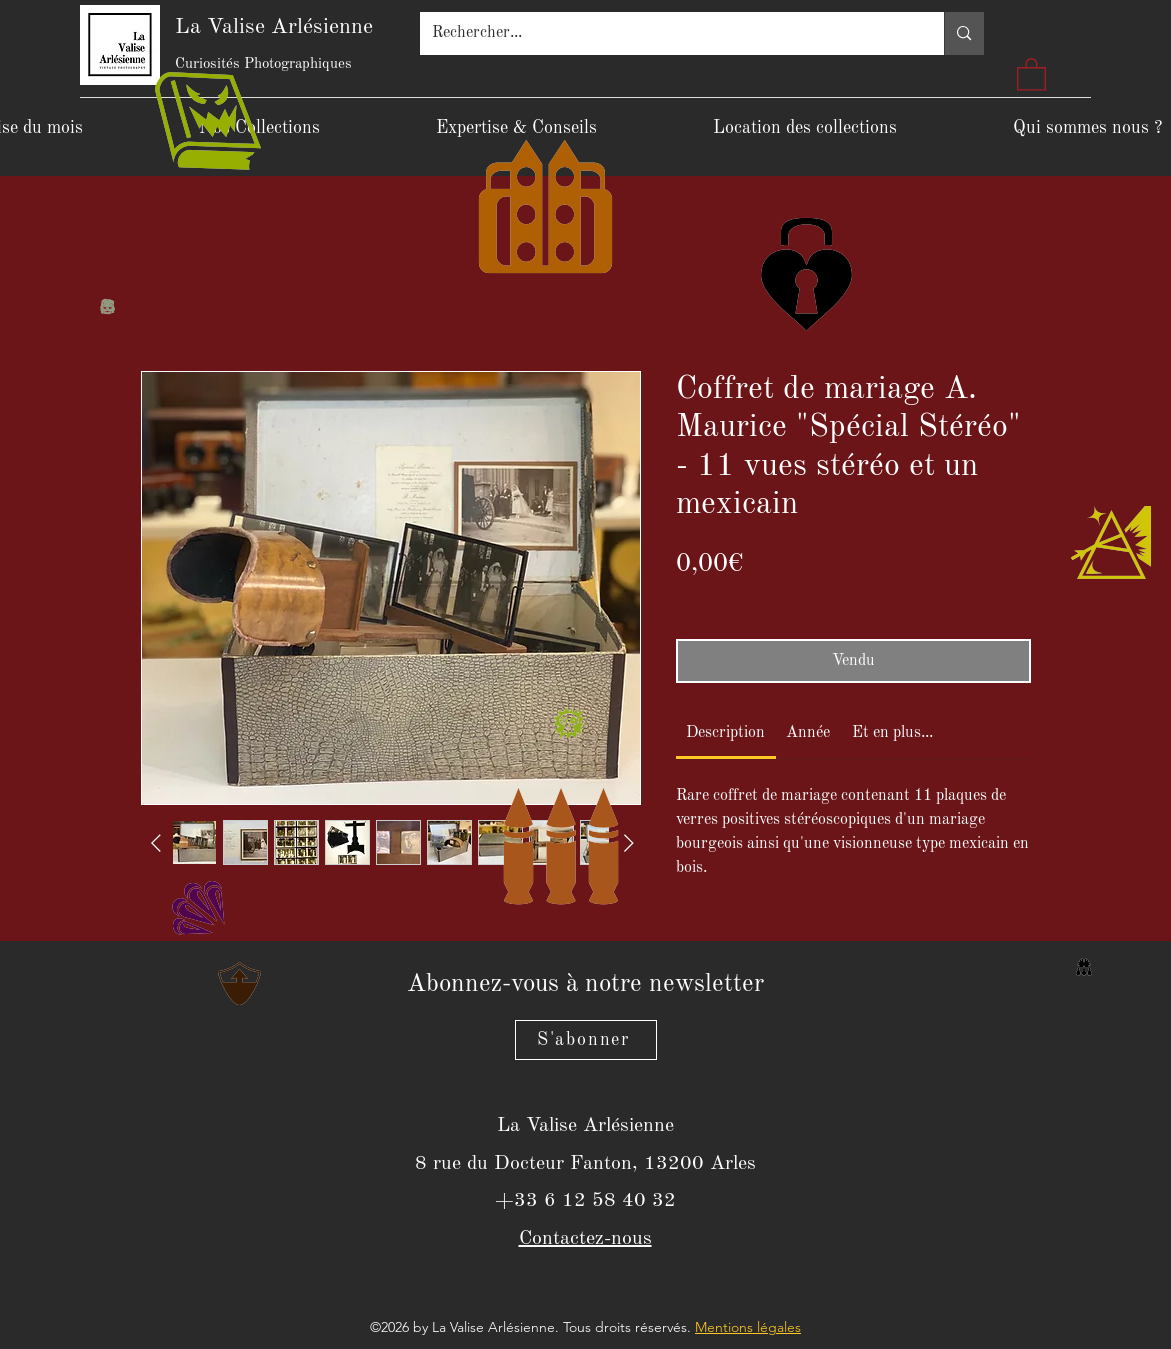 The width and height of the screenshot is (1171, 1349). I want to click on indicates protected or private favorites, so click(806, 274).